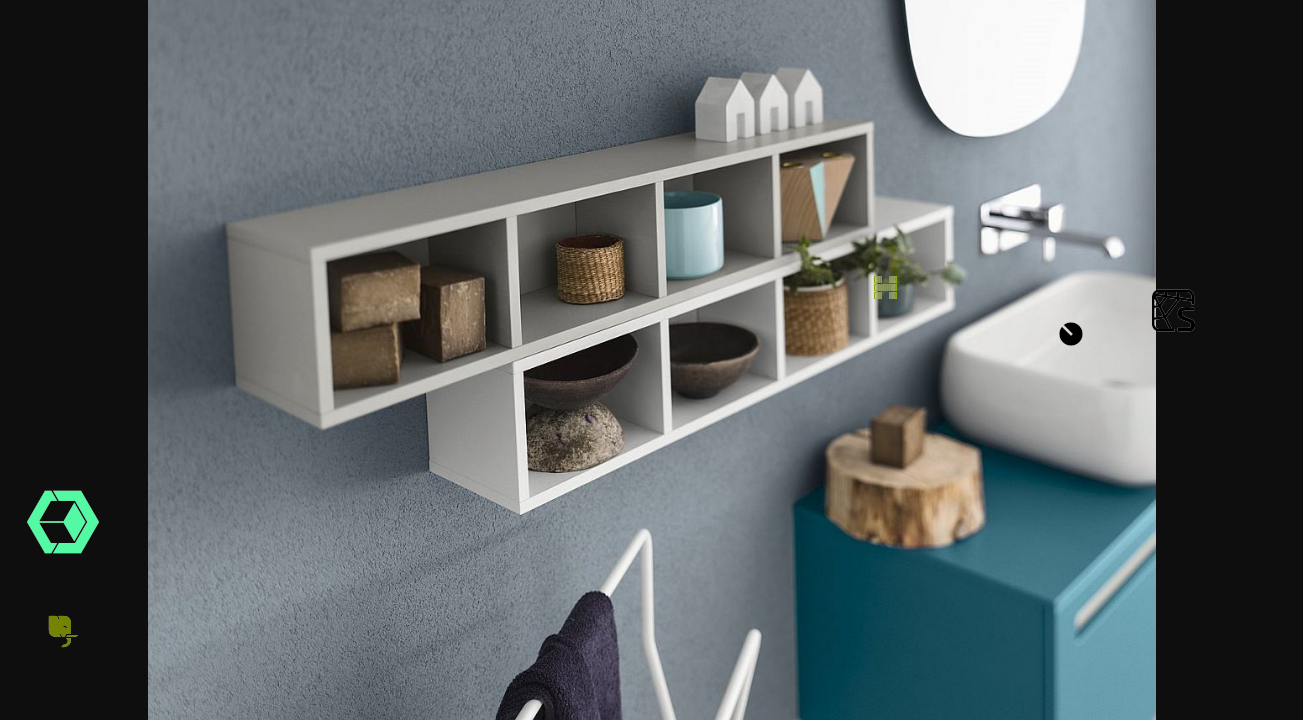 The width and height of the screenshot is (1303, 720). Describe the element at coordinates (885, 287) in the screenshot. I see `launch htop system monitoring application` at that location.